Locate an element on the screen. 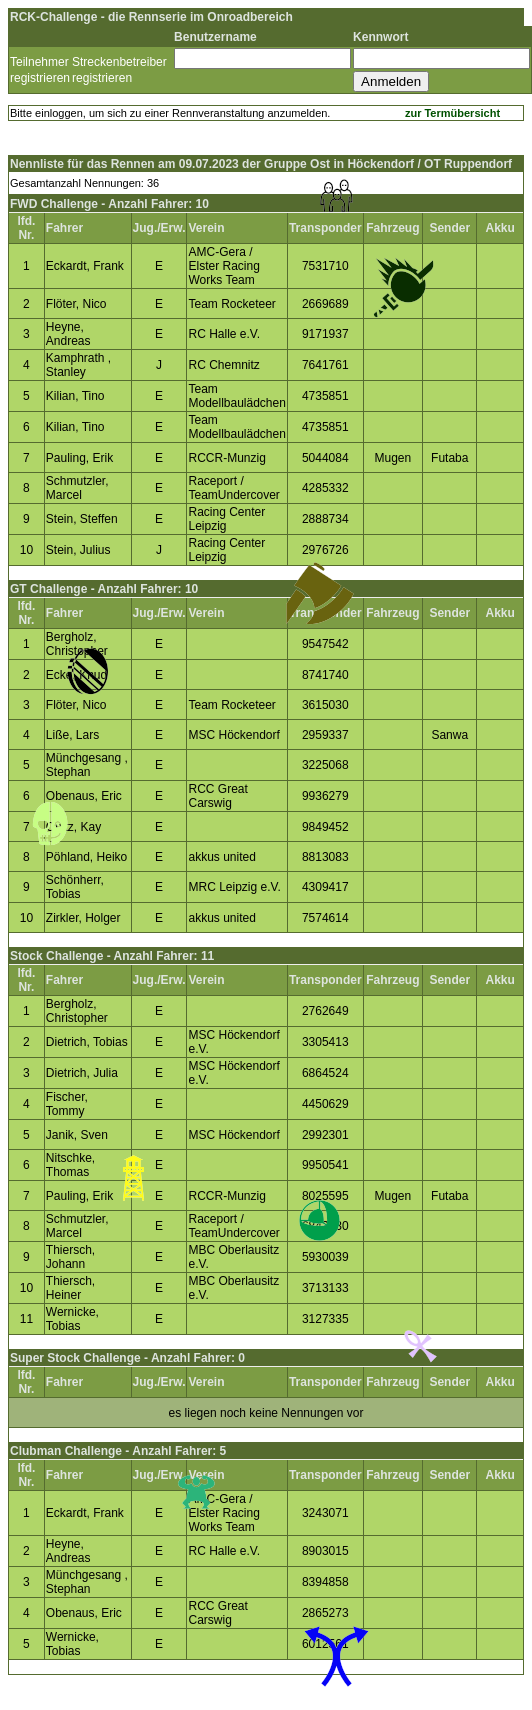 This screenshot has width=532, height=1710. represents a coin or currency item in-game is located at coordinates (88, 671).